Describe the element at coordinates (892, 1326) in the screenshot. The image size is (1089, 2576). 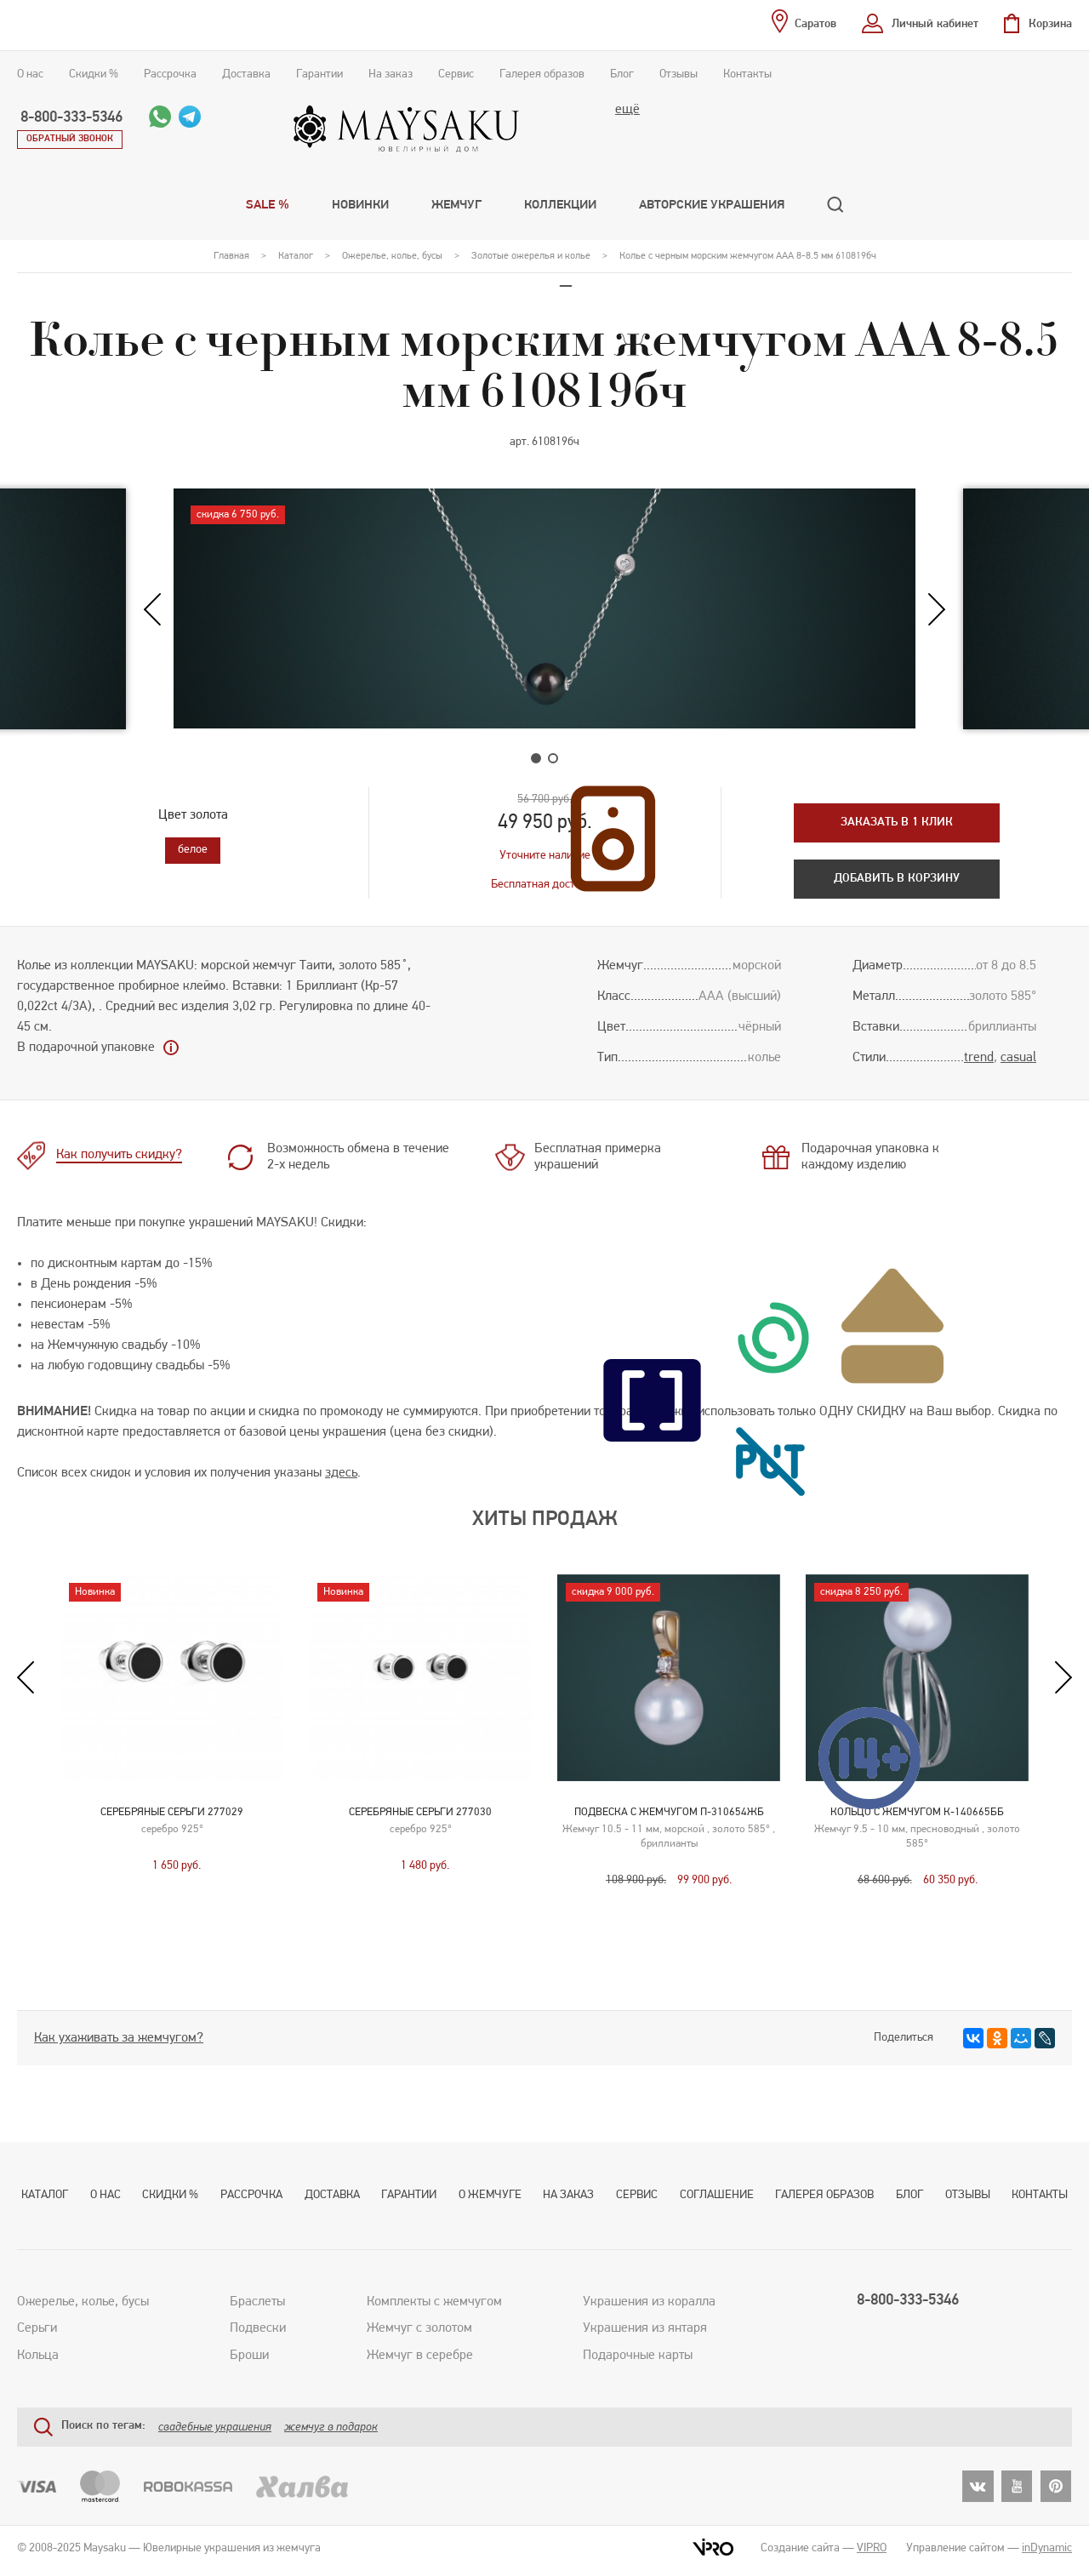
I see `eject media or disc from player` at that location.